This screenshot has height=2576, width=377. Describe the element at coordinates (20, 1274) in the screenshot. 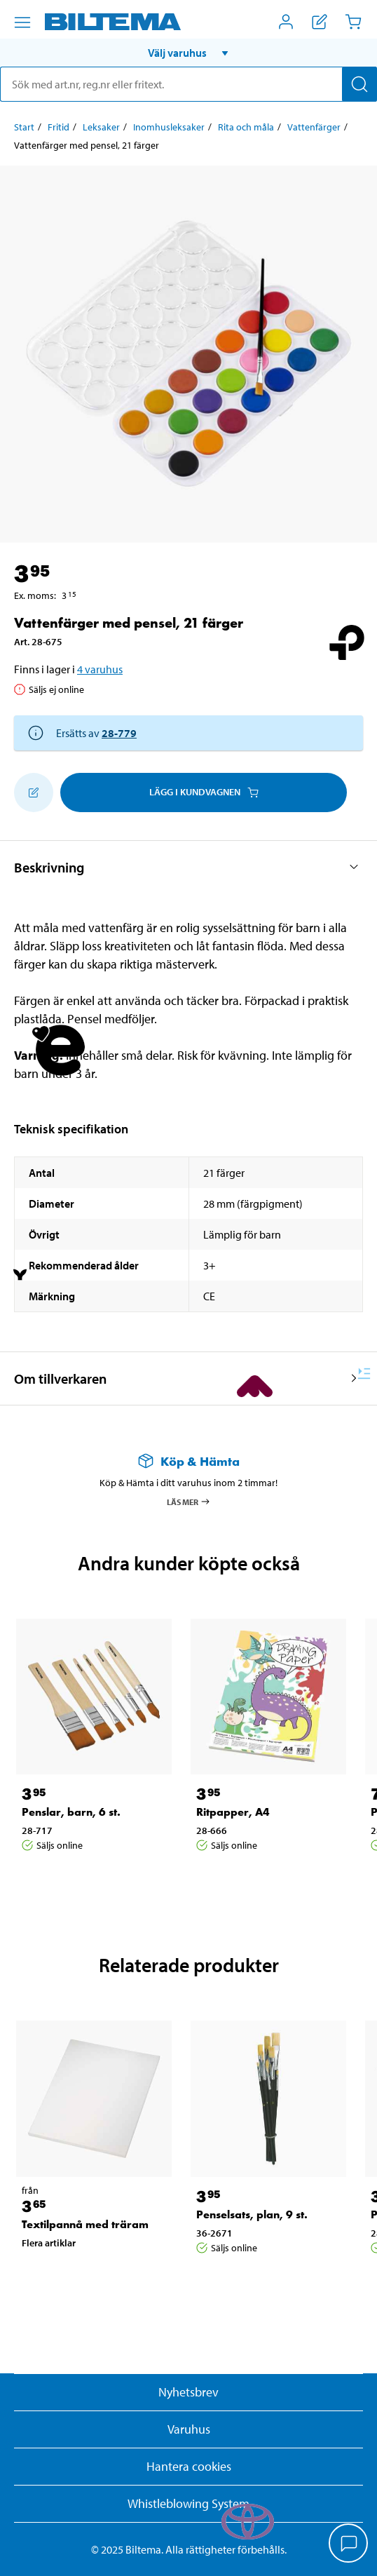

I see `open Mermaid diagramming tool` at that location.